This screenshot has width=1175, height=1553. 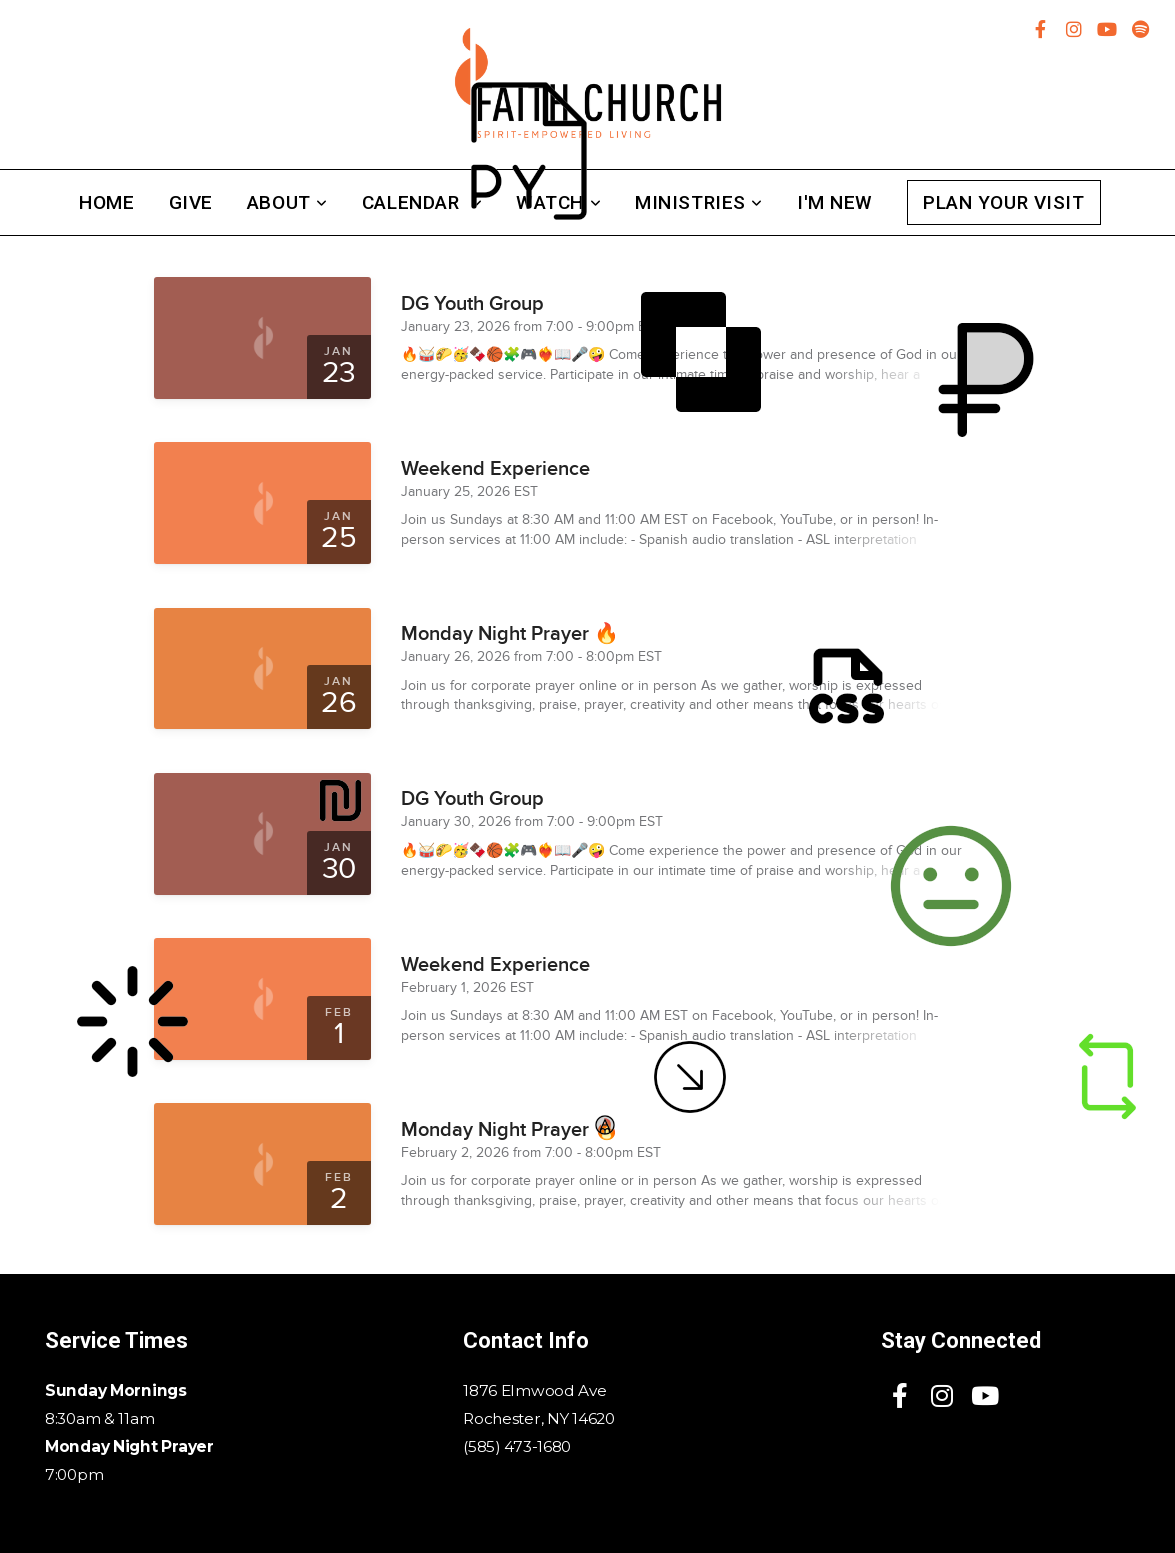 I want to click on rotate your device orientation, so click(x=1107, y=1076).